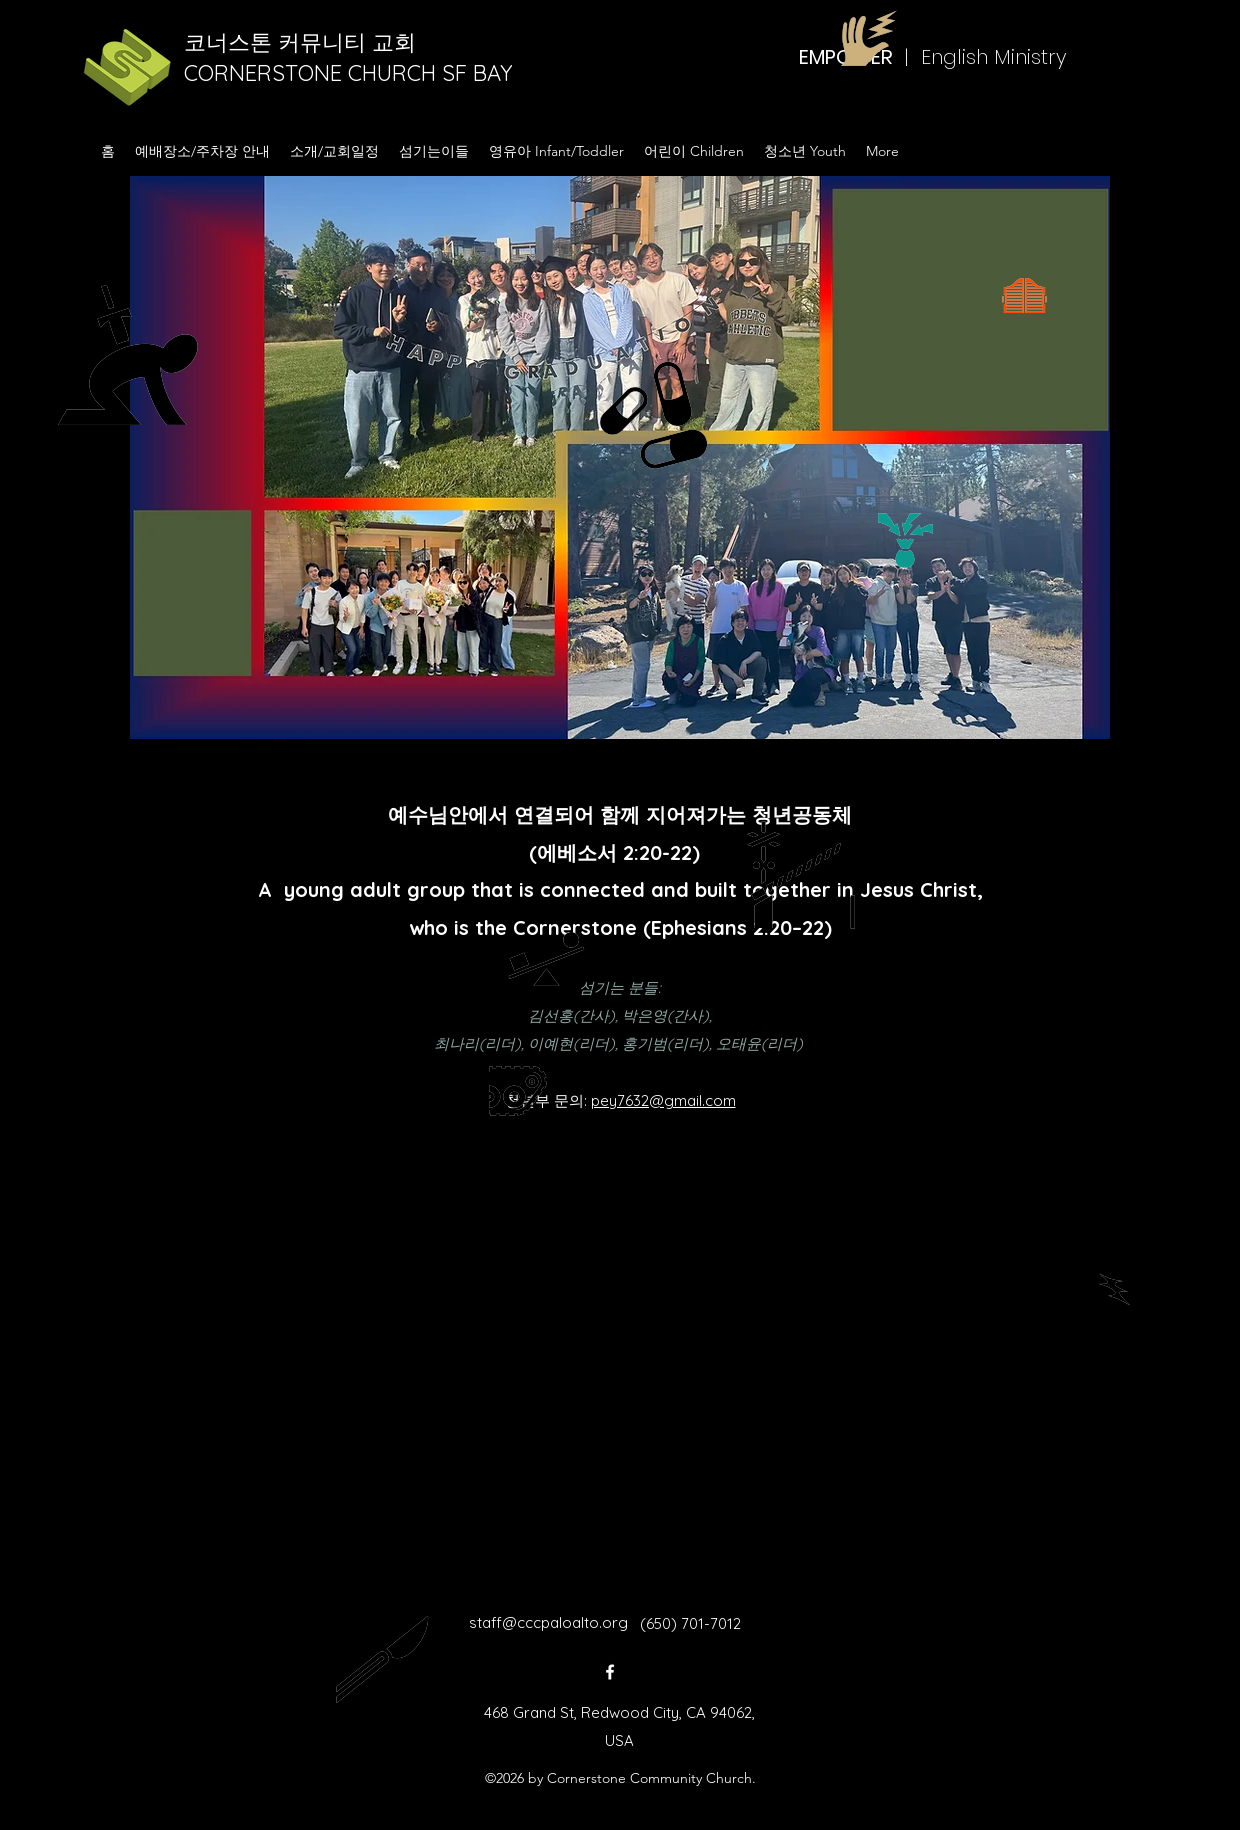  I want to click on indicates an unbalanced or unequal state, so click(546, 947).